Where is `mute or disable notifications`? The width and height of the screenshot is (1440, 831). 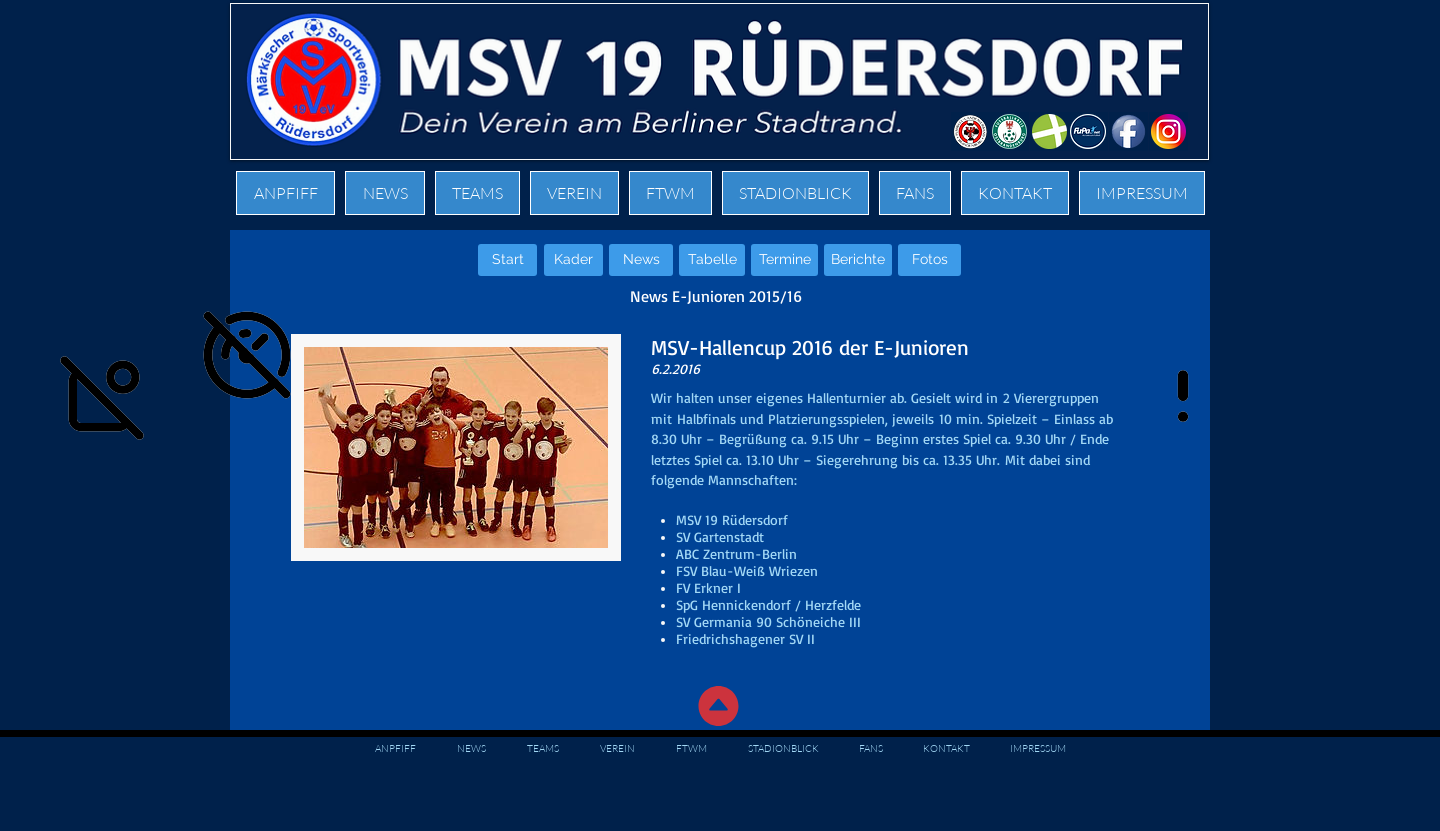
mute or disable notifications is located at coordinates (102, 398).